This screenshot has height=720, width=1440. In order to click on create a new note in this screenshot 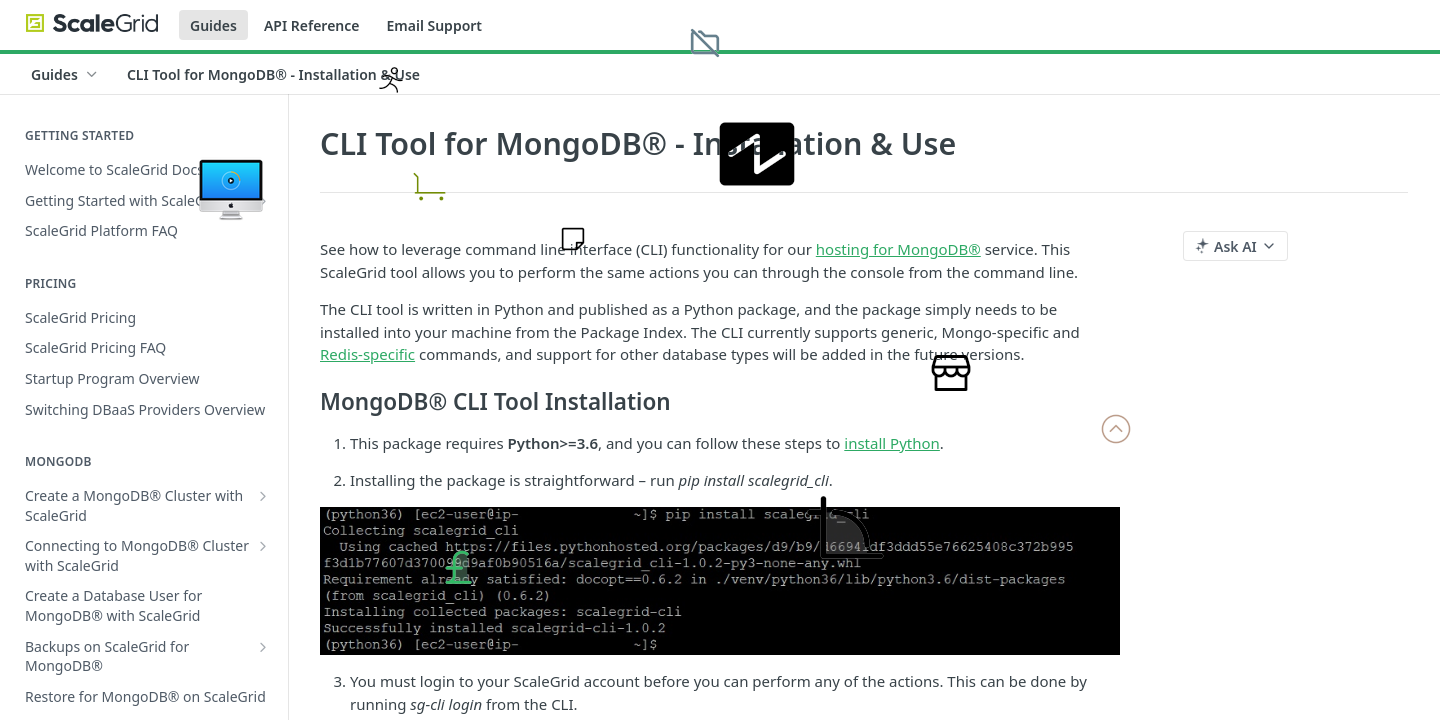, I will do `click(573, 239)`.